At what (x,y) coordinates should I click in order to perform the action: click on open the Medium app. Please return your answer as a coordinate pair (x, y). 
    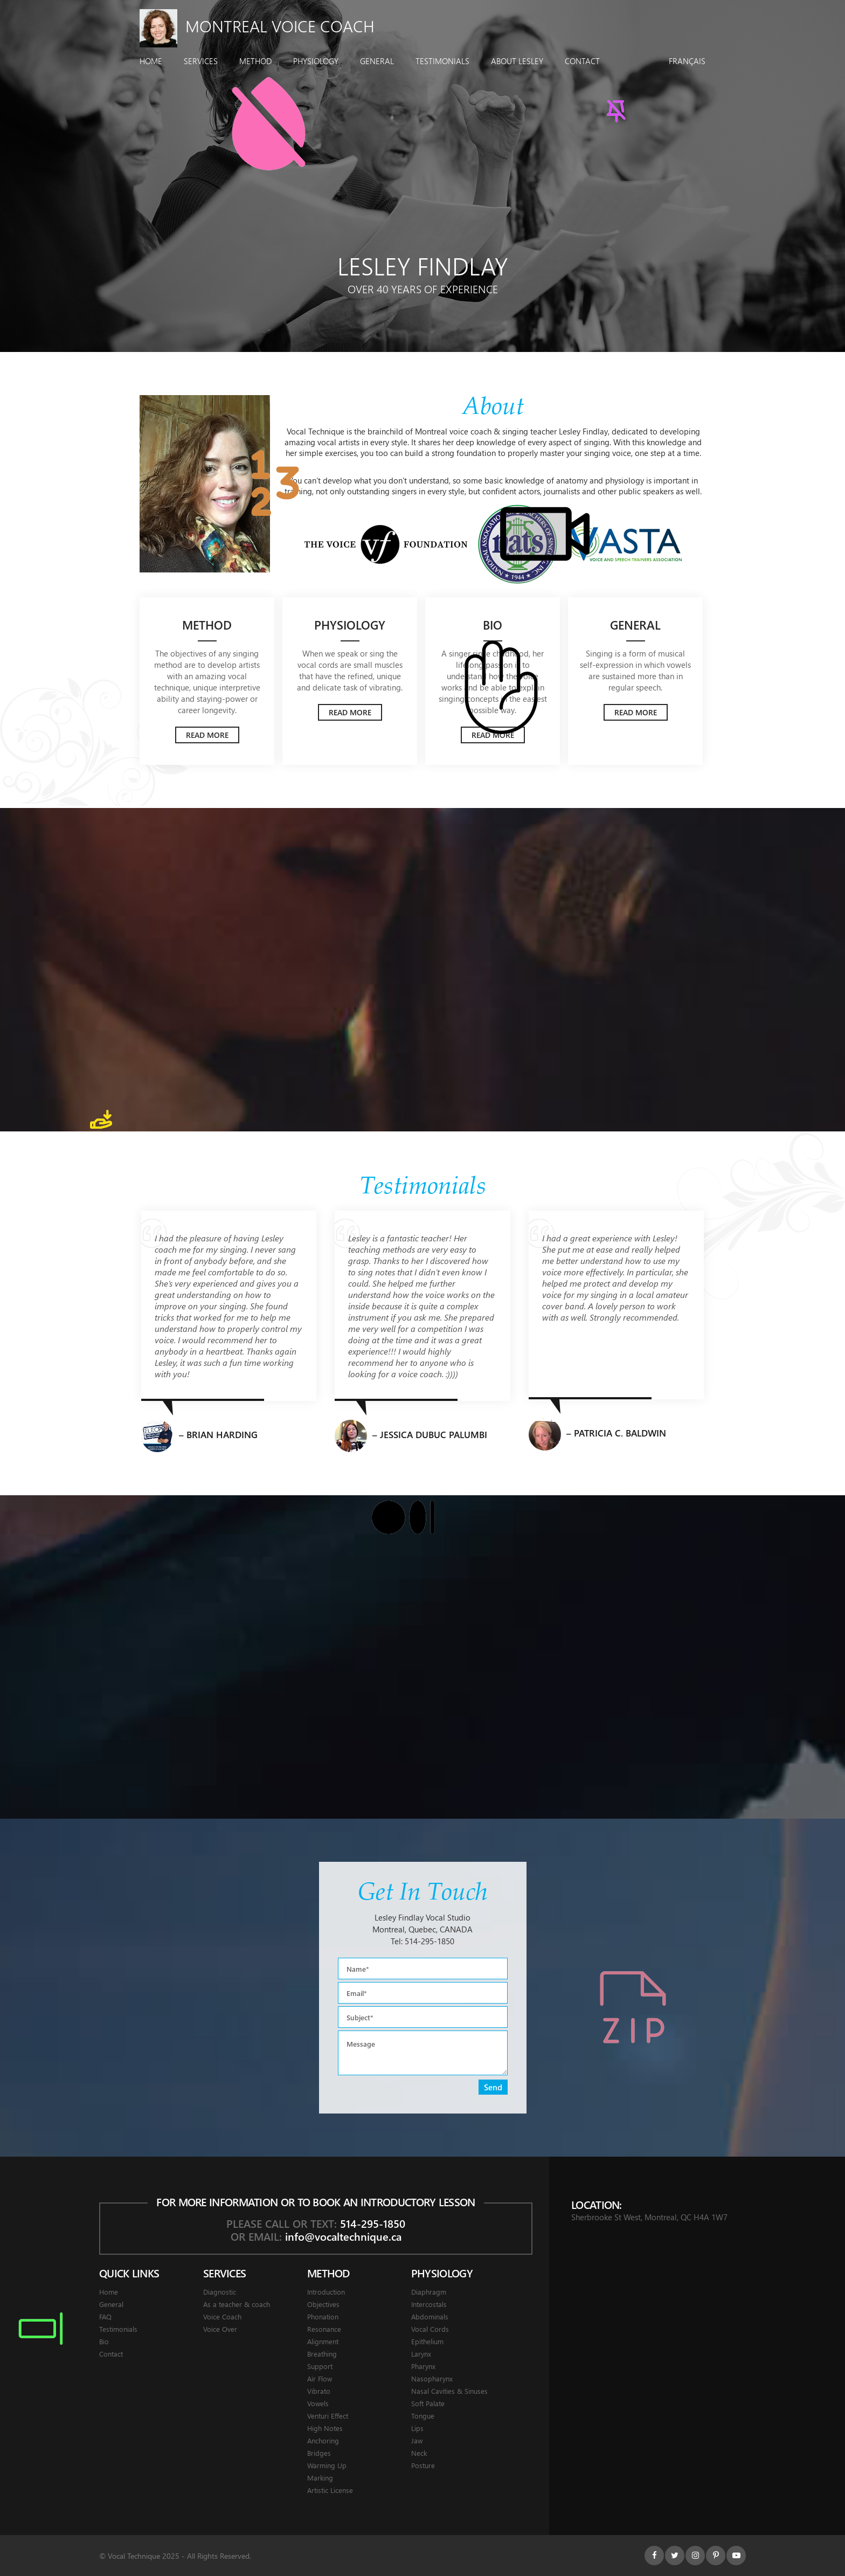
    Looking at the image, I should click on (403, 1517).